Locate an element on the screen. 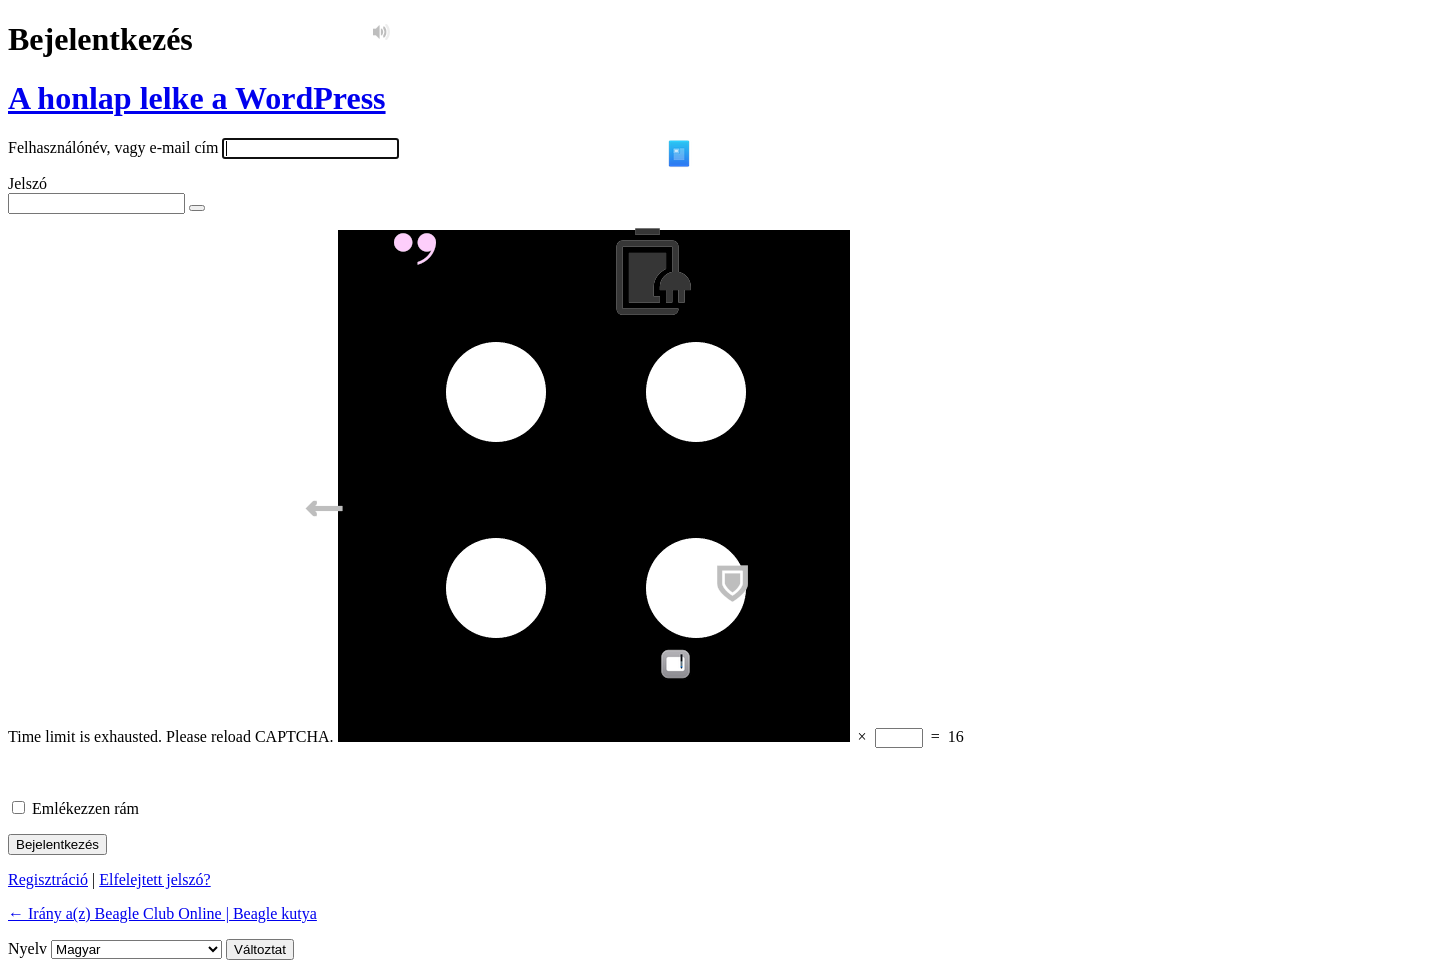 The height and width of the screenshot is (968, 1440). view battery and power management settings is located at coordinates (647, 271).